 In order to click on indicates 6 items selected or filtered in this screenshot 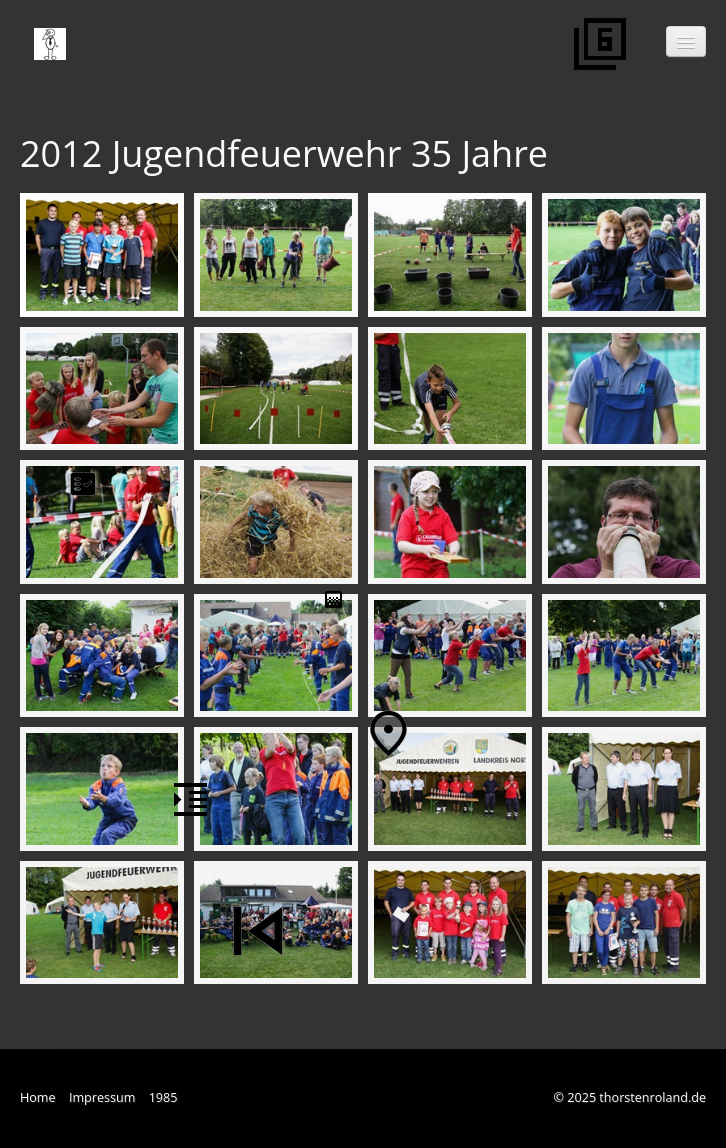, I will do `click(600, 44)`.